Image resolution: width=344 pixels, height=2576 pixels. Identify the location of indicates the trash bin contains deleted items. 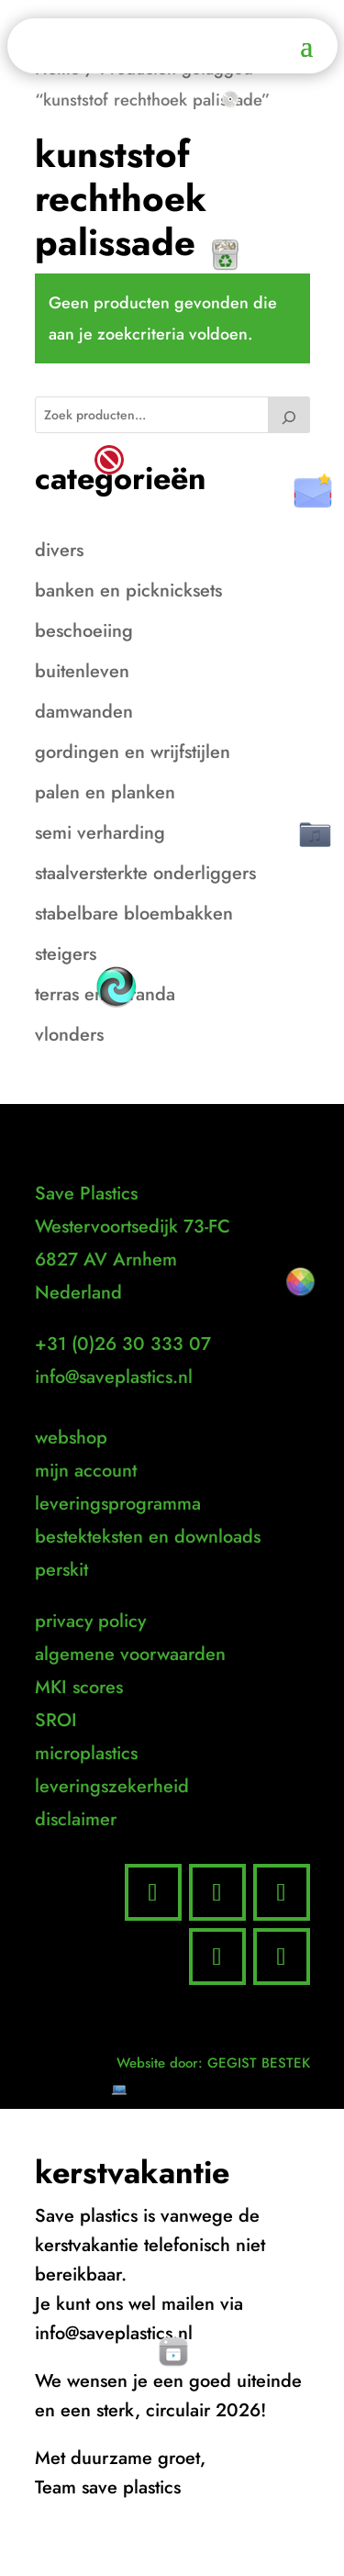
(225, 254).